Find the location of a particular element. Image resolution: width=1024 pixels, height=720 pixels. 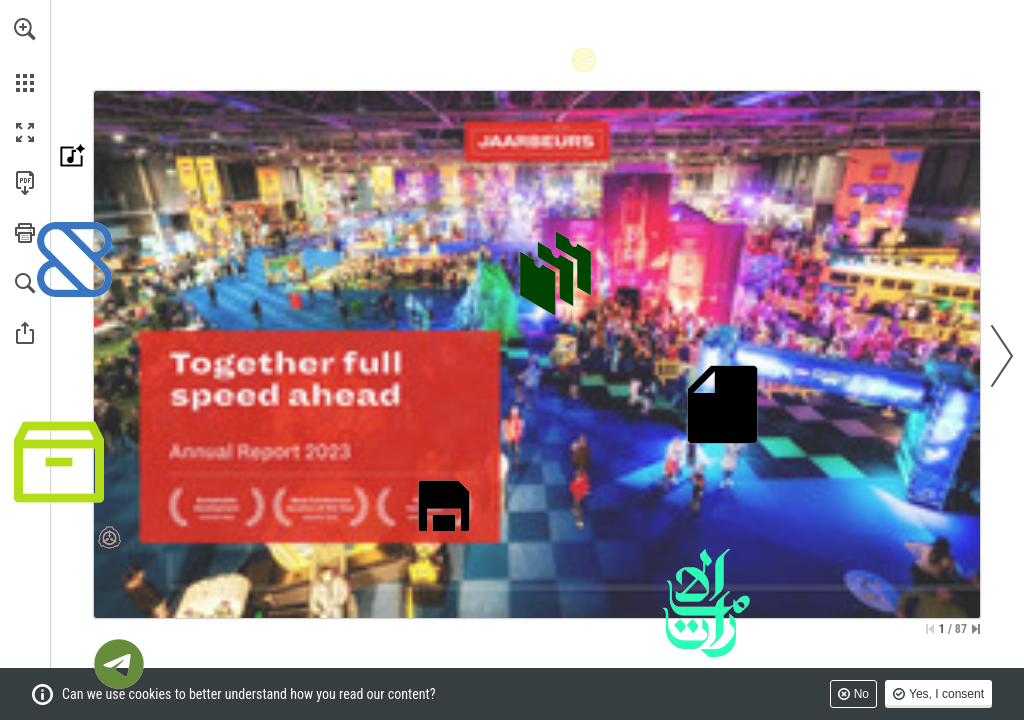

open the Shortcut project management app is located at coordinates (74, 259).